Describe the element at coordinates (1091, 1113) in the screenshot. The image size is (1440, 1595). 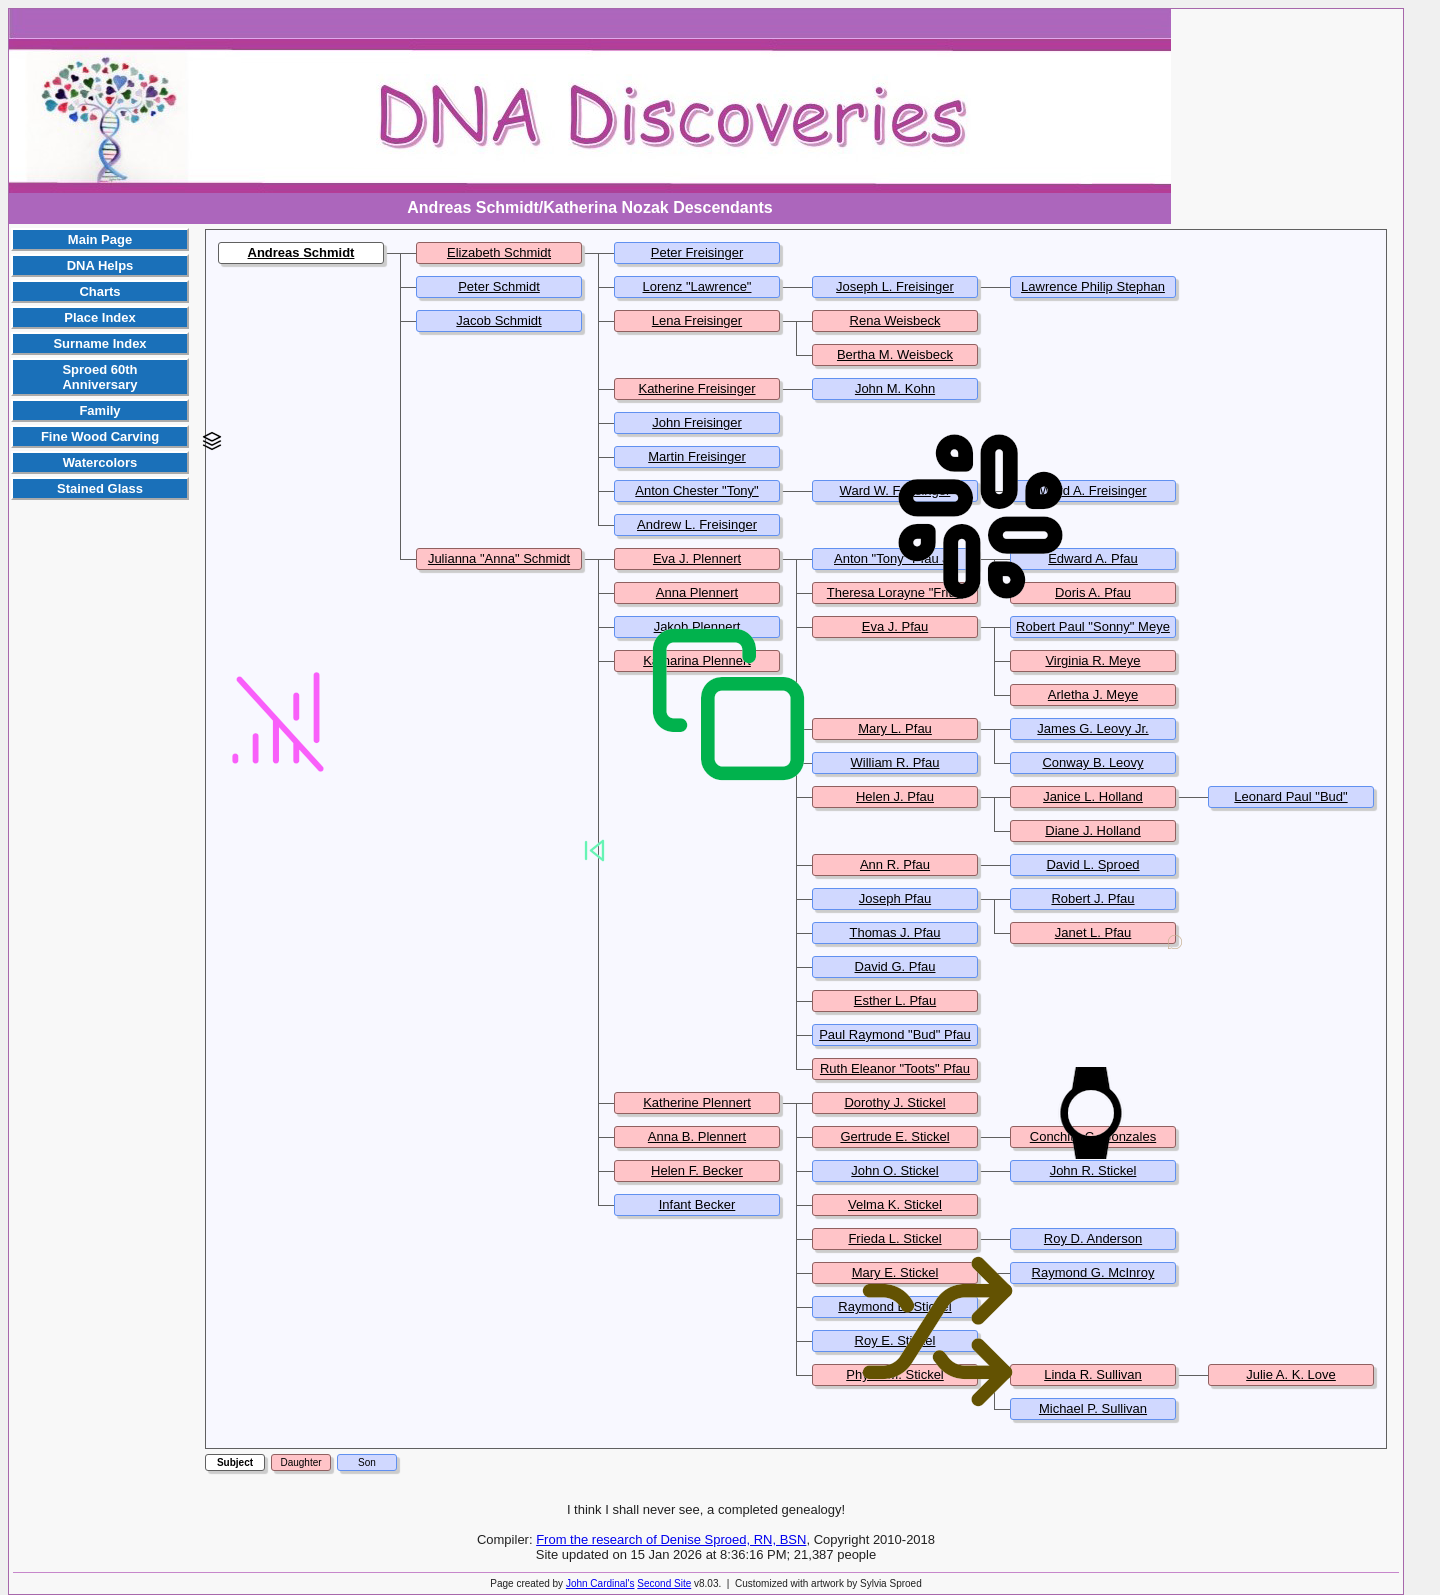
I see `access smartwatch settings or paired device` at that location.